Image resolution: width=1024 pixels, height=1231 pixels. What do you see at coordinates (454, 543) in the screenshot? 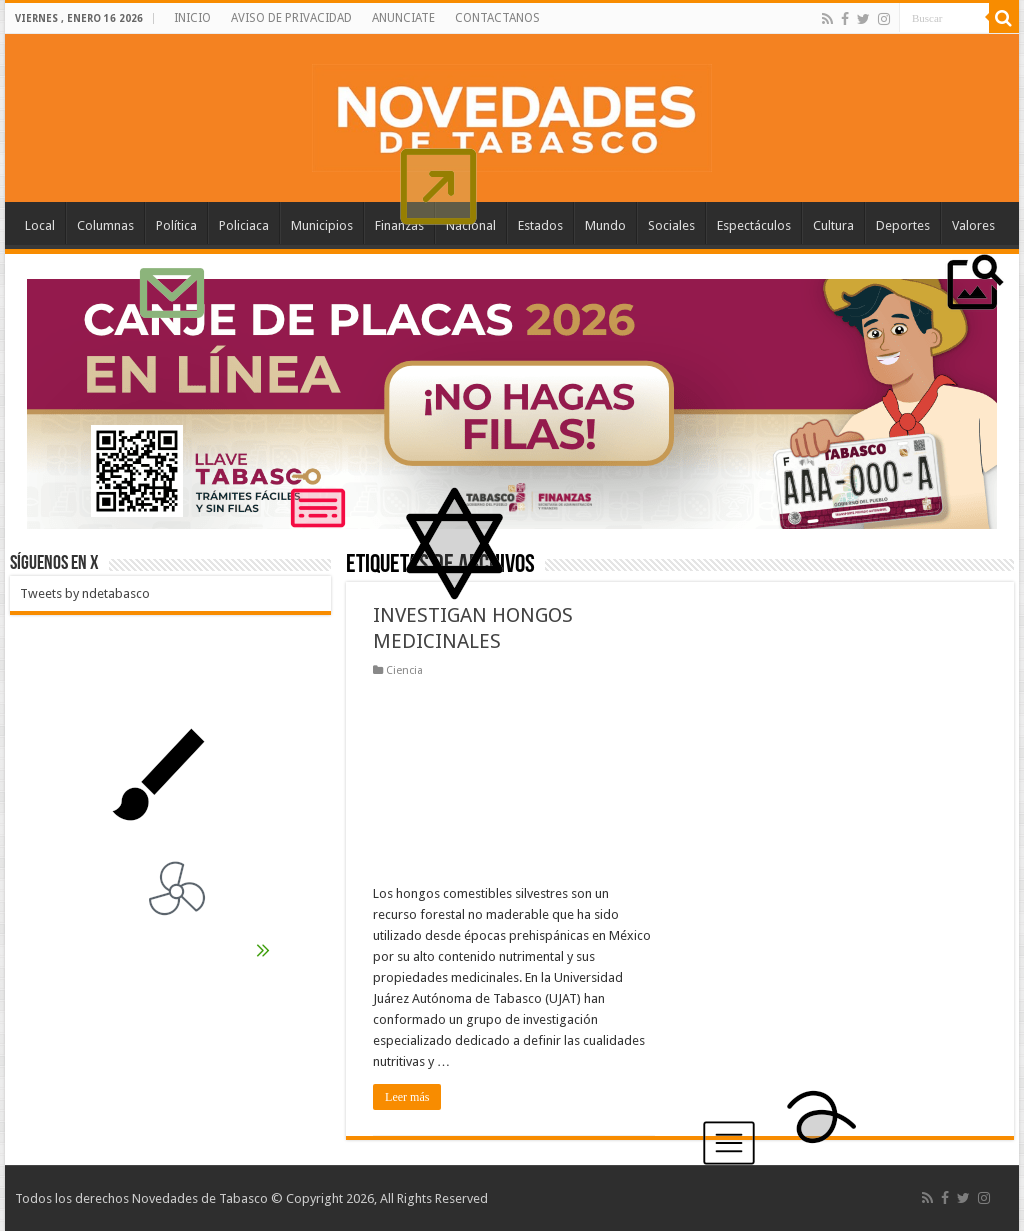
I see `indicates jewish or hebrew-related content` at bounding box center [454, 543].